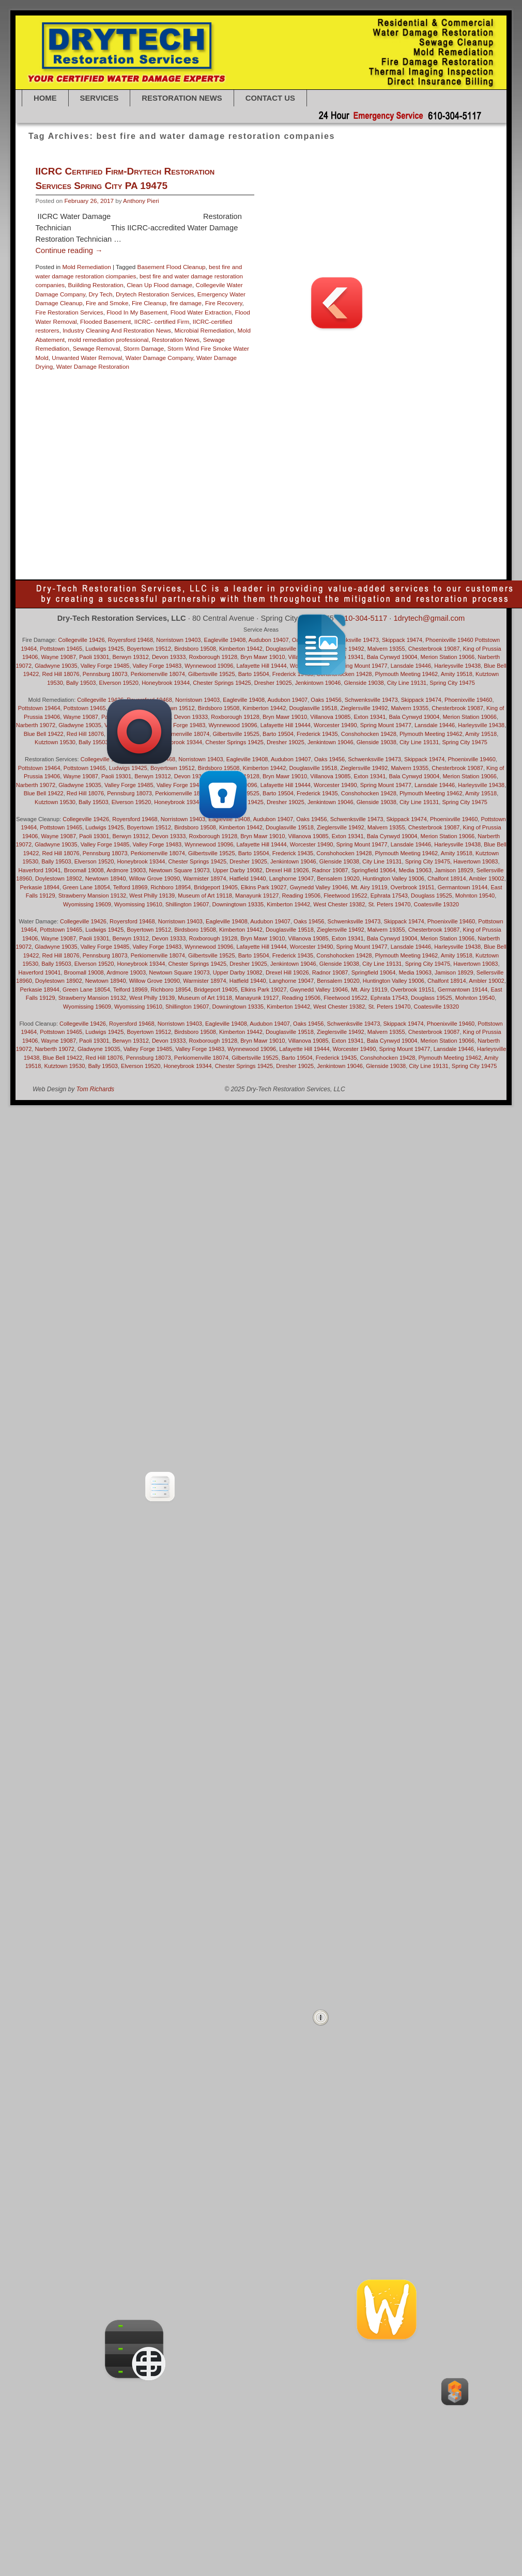 Image resolution: width=522 pixels, height=2576 pixels. What do you see at coordinates (321, 645) in the screenshot?
I see `open libreoffice writer application` at bounding box center [321, 645].